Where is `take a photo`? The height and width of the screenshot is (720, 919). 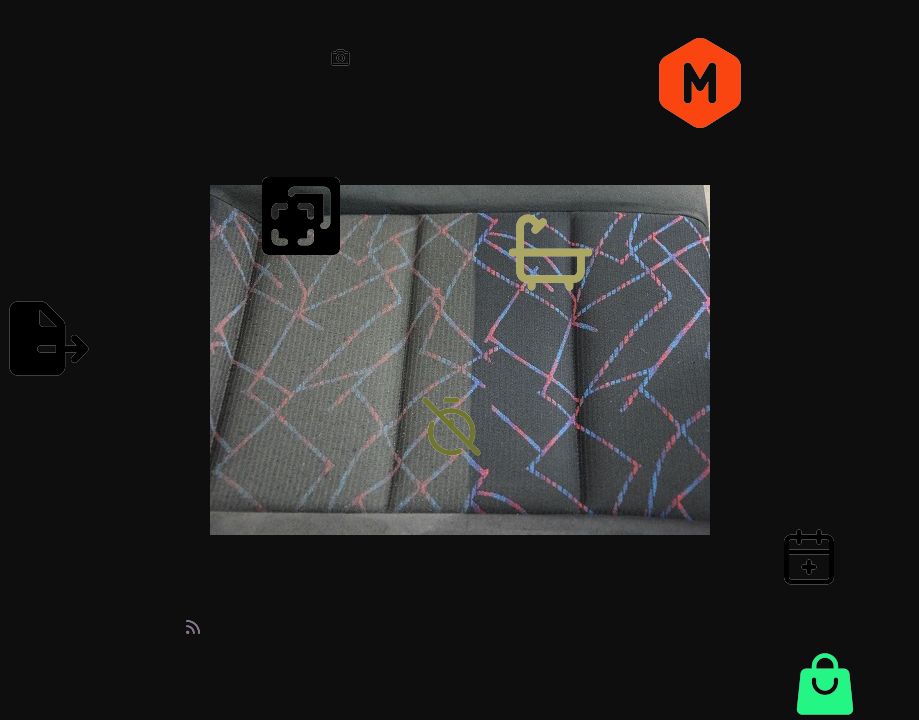 take a photo is located at coordinates (340, 57).